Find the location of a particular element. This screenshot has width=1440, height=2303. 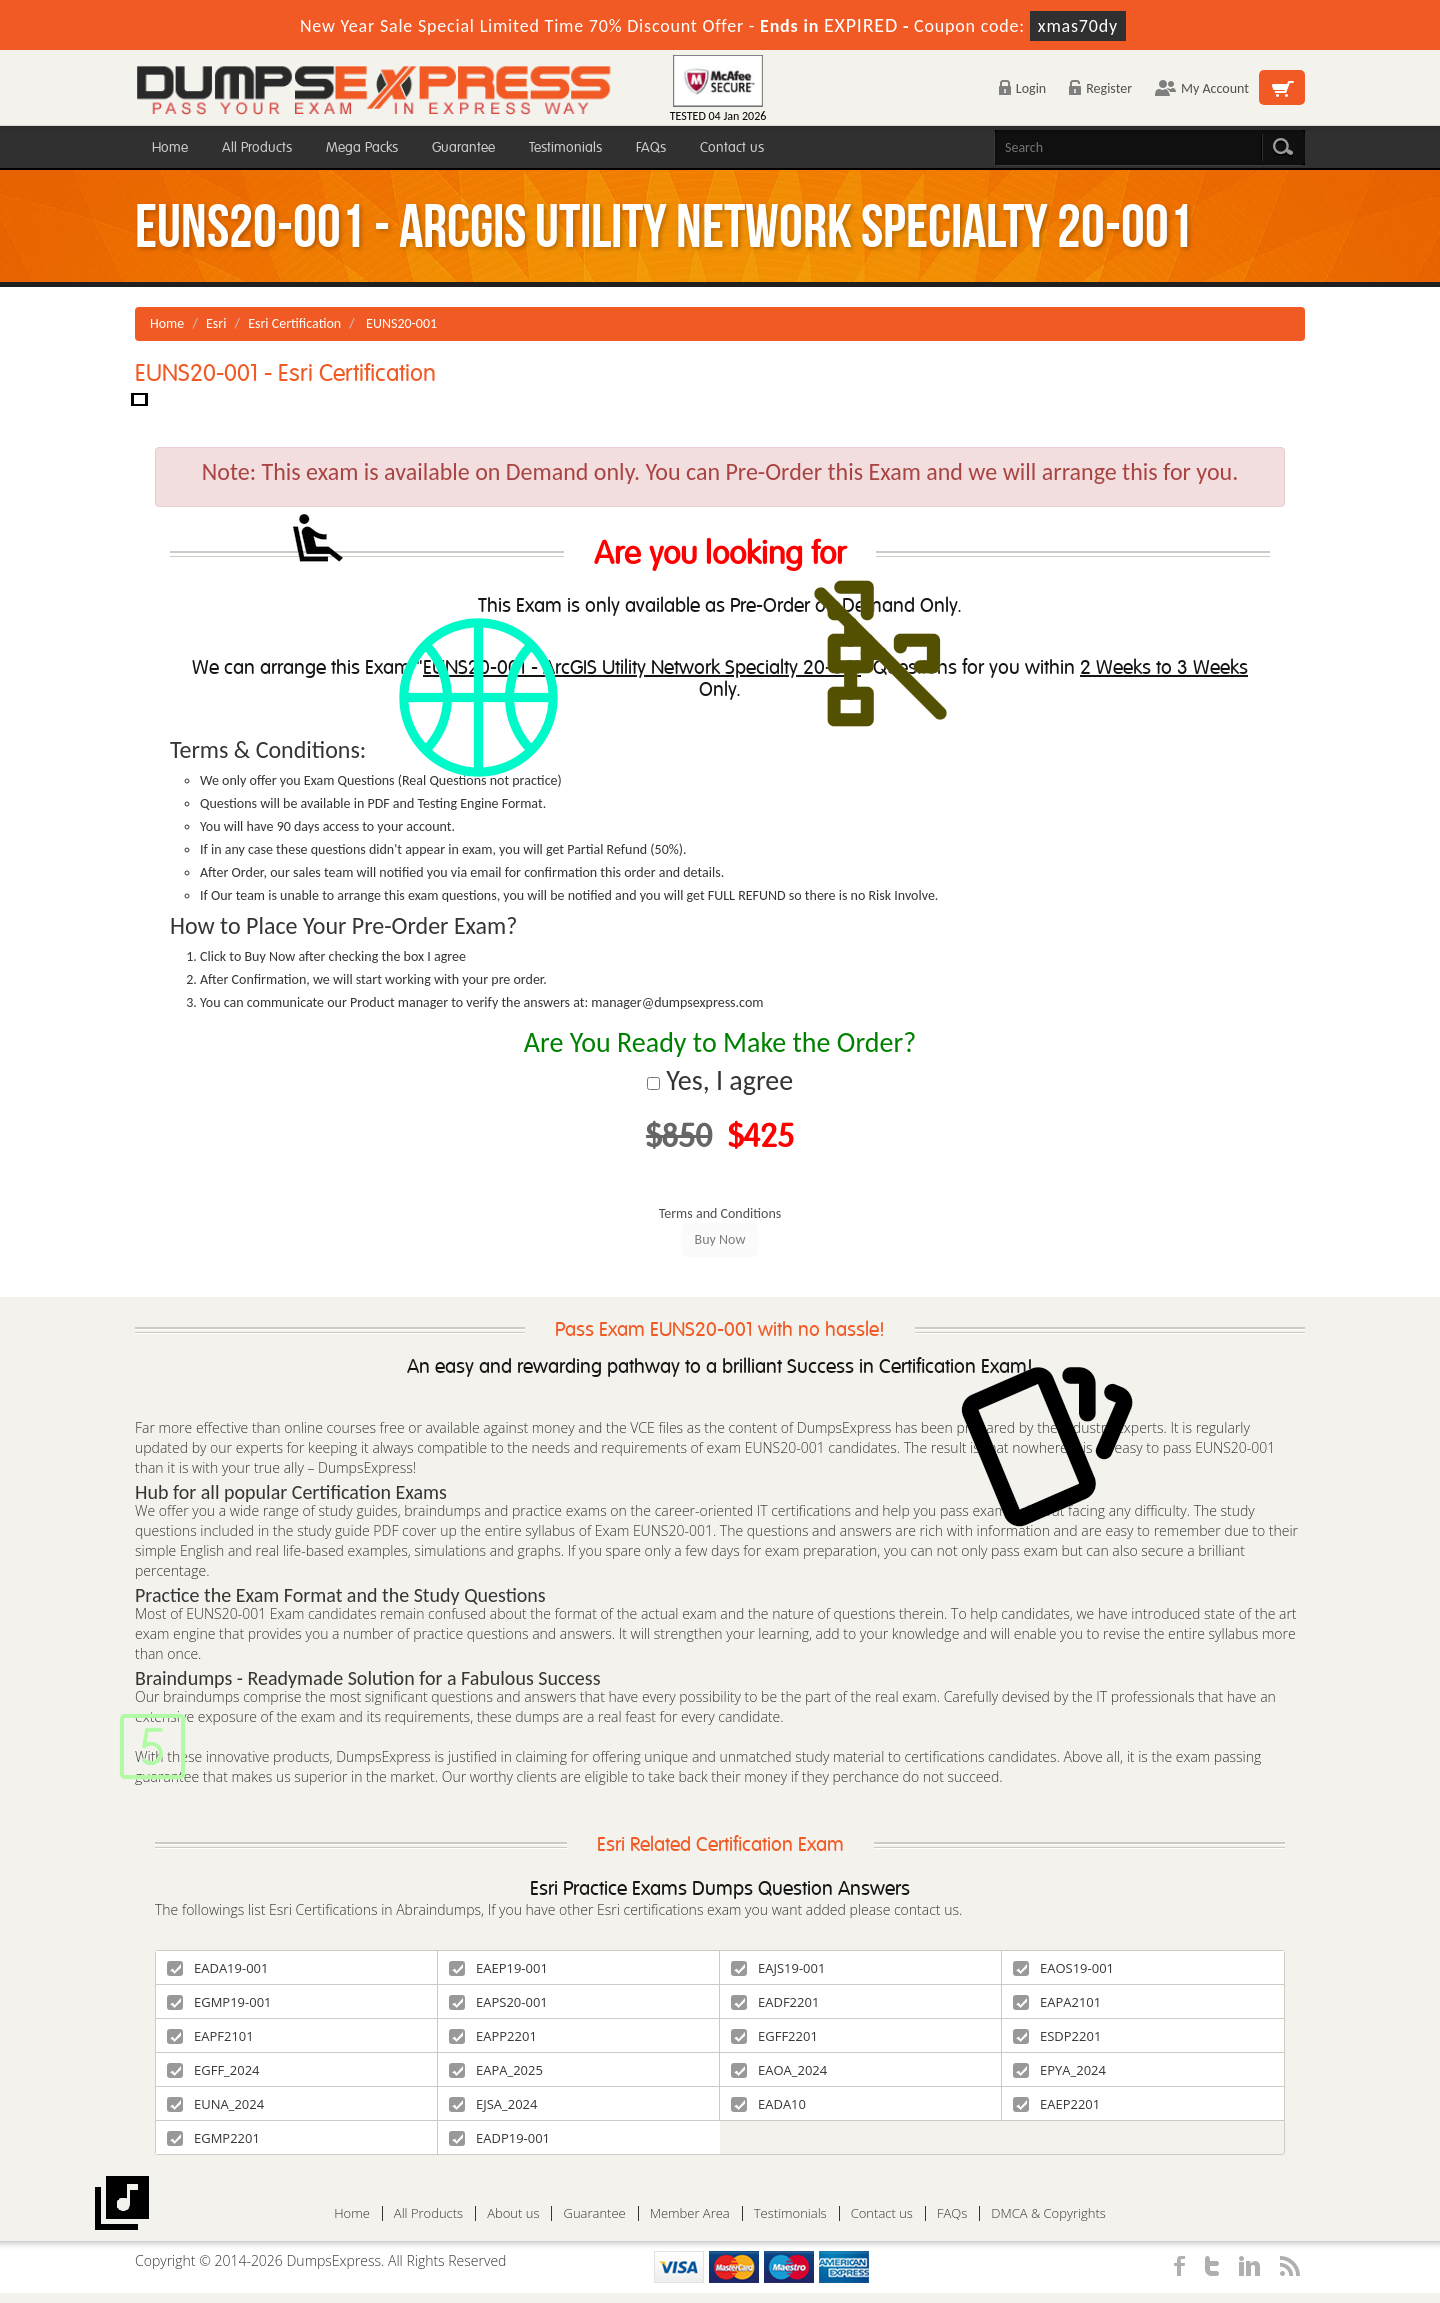

access your music library is located at coordinates (122, 2203).